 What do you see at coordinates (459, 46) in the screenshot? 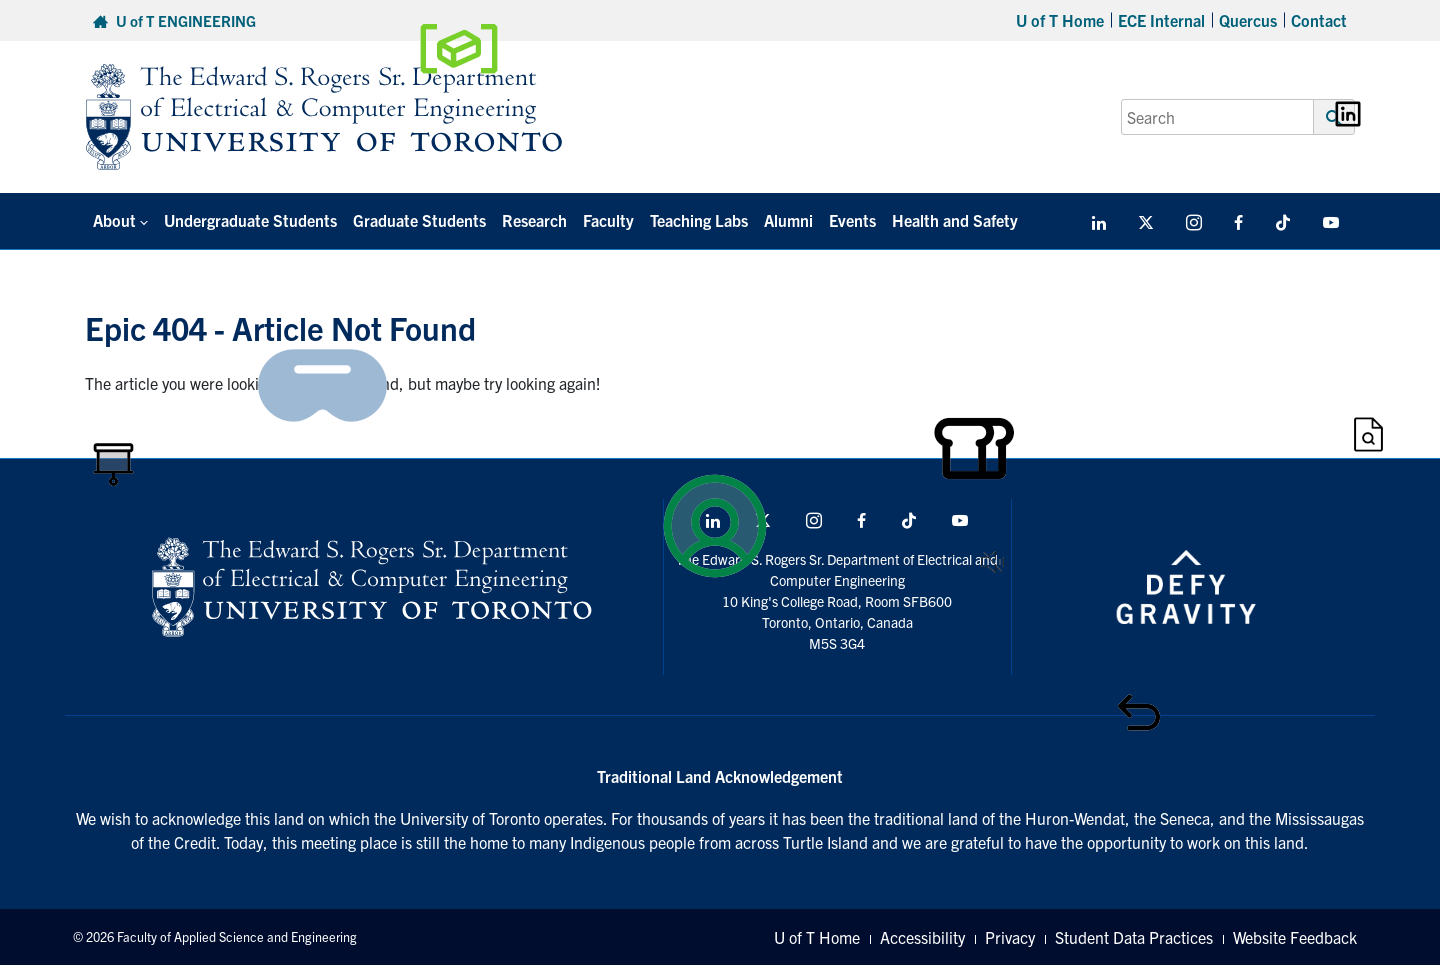
I see `view variable symbol in code editor` at bounding box center [459, 46].